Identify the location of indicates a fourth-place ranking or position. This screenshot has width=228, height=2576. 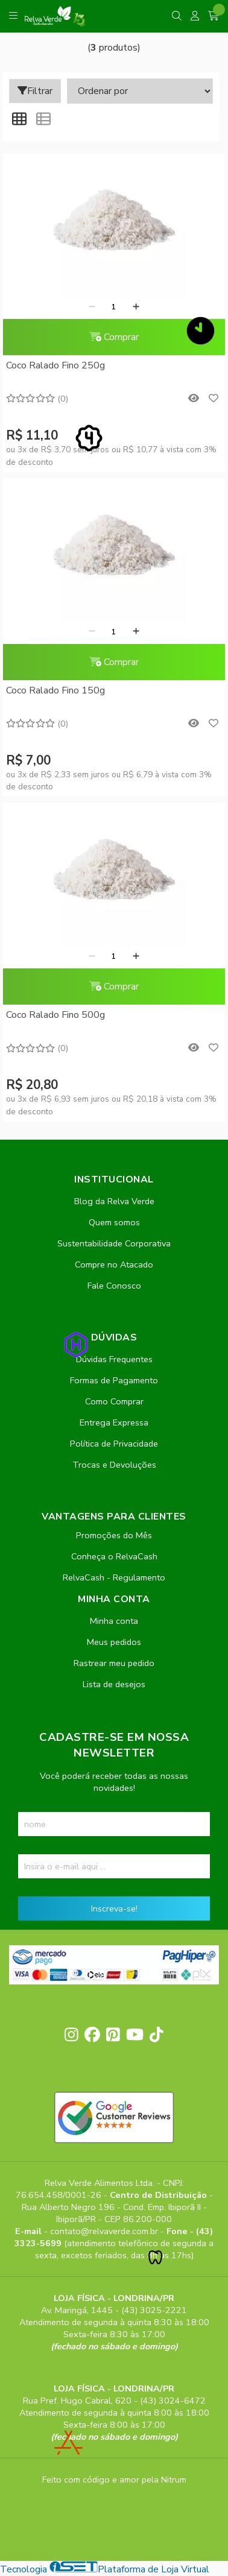
(89, 438).